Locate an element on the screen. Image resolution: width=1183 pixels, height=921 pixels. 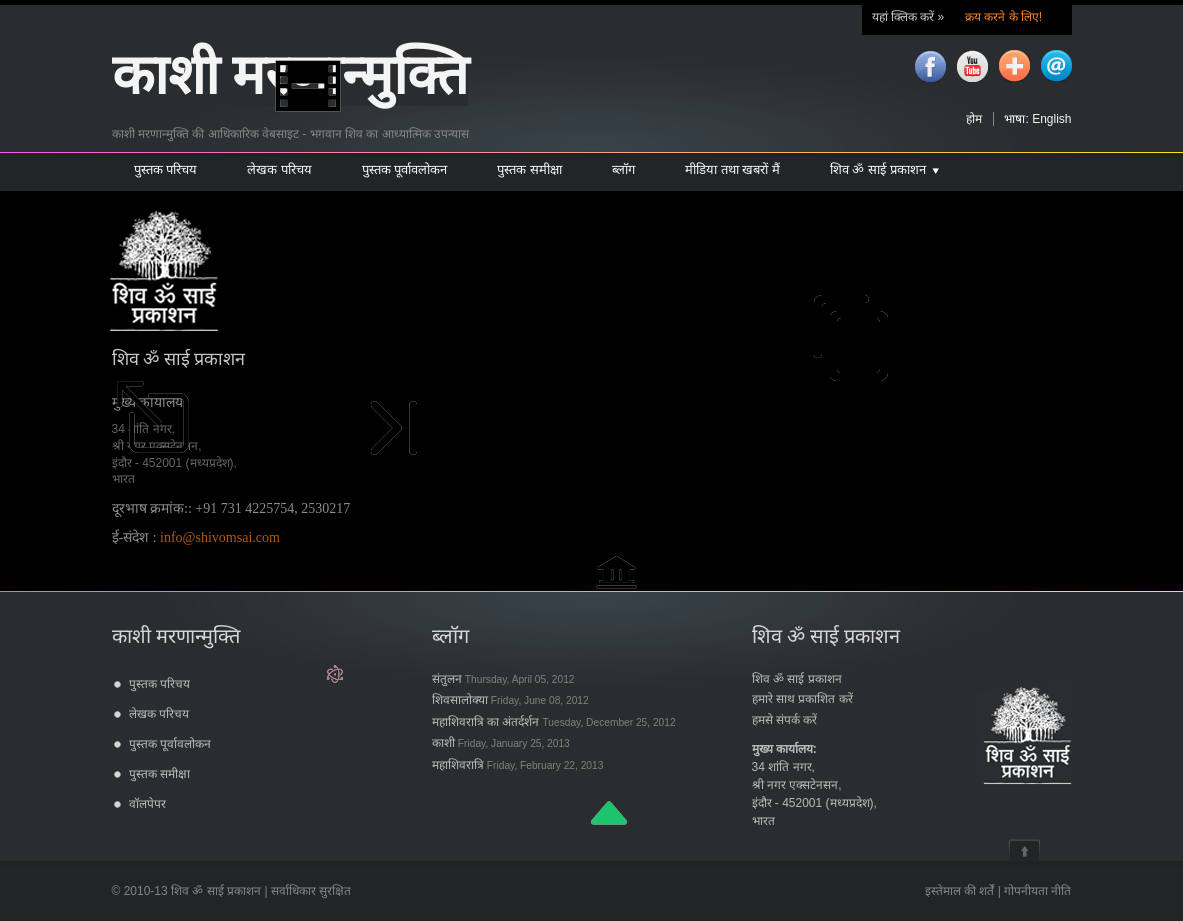
access video or film content is located at coordinates (308, 86).